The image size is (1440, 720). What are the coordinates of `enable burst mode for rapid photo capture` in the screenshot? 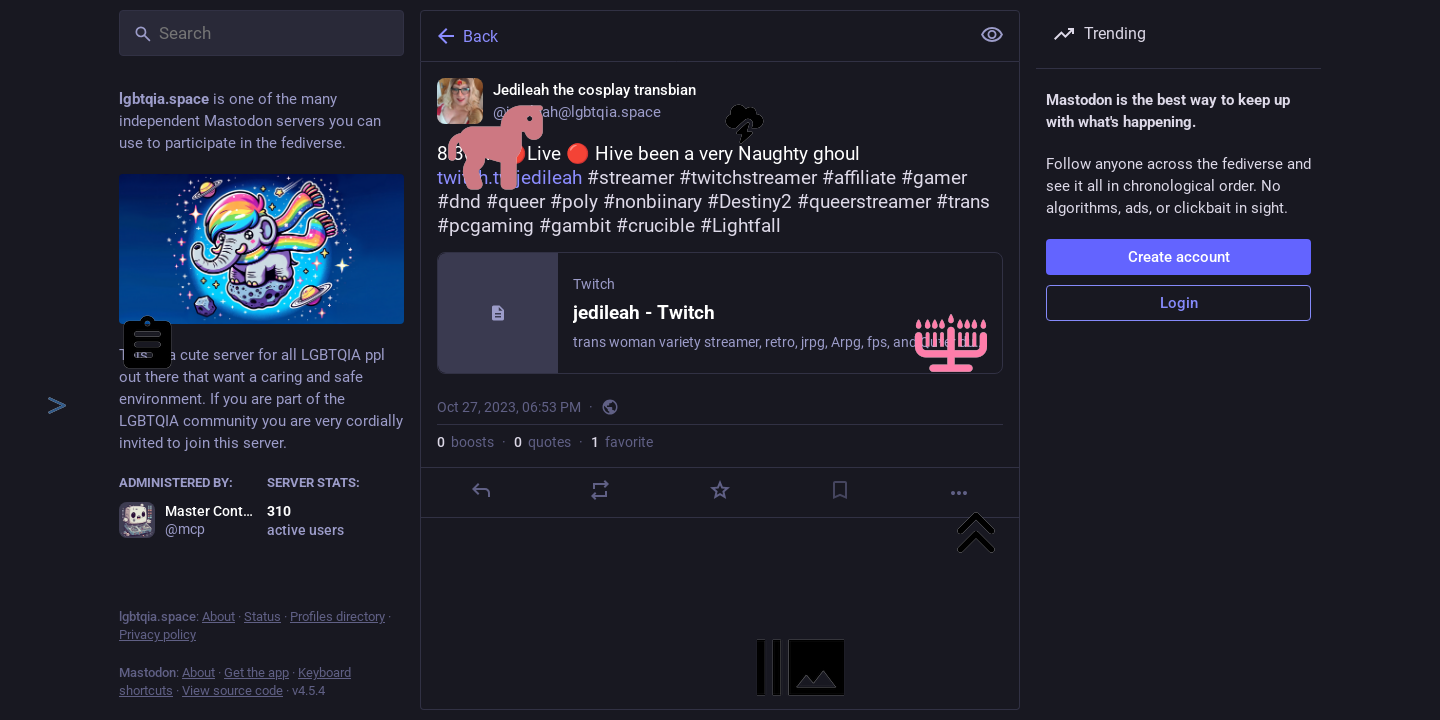 It's located at (800, 667).